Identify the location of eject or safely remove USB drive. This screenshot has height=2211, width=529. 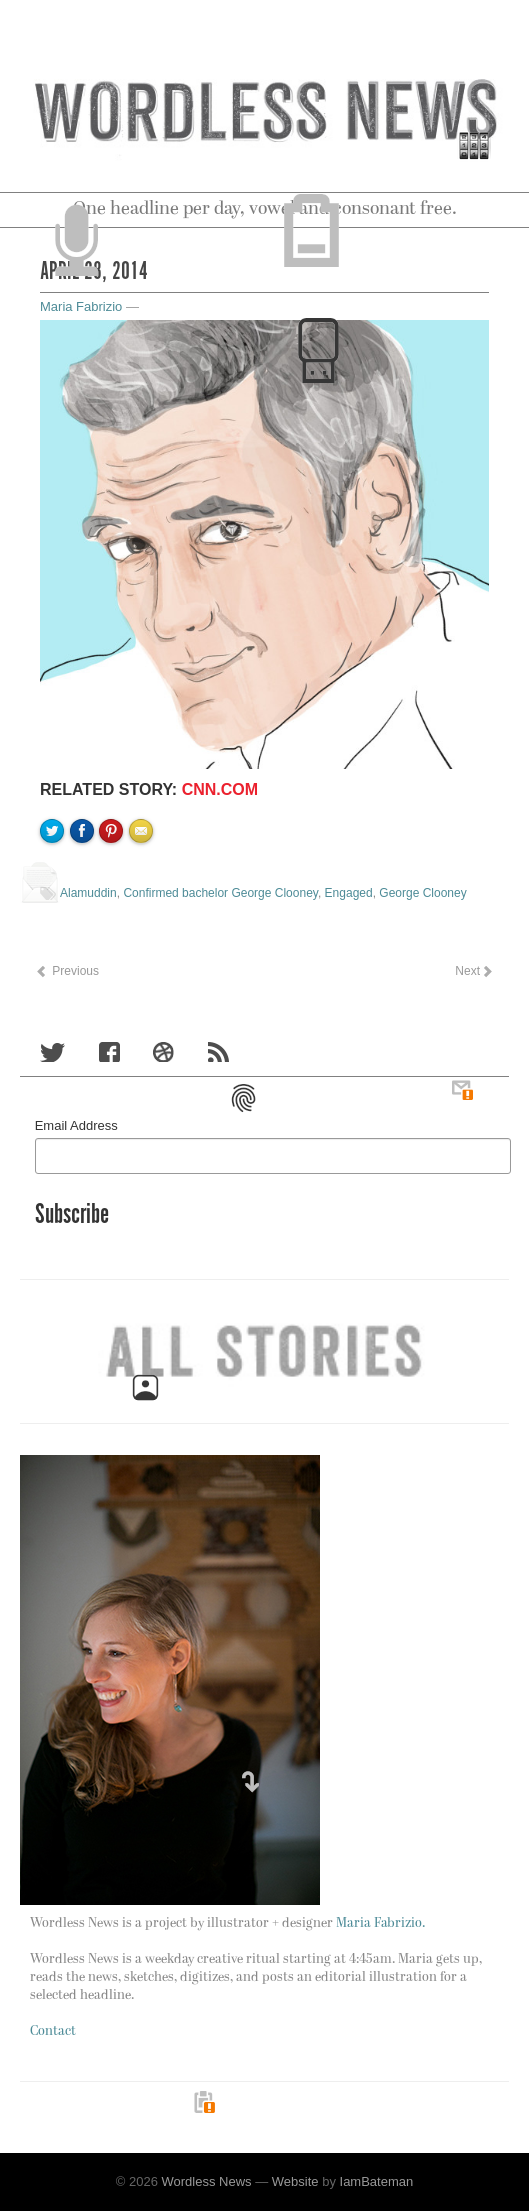
(318, 350).